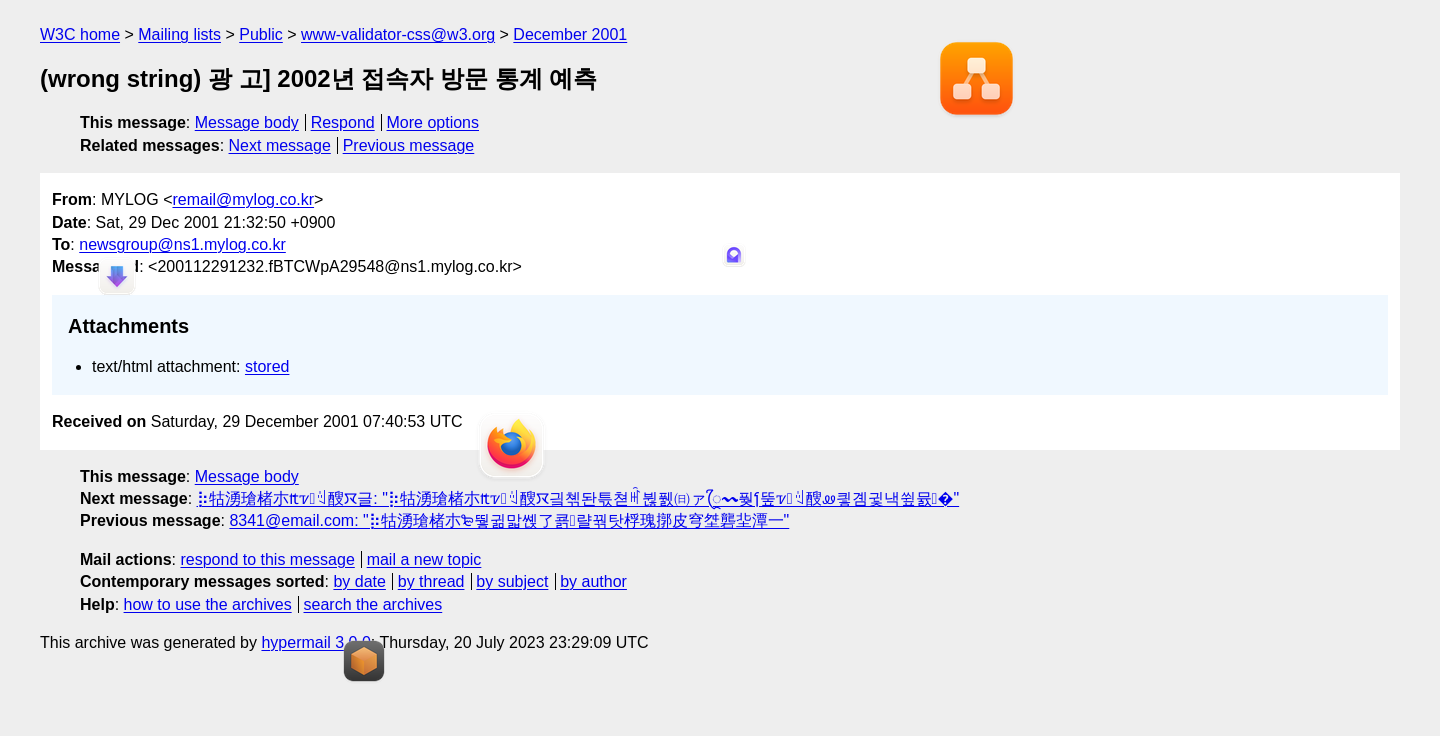 This screenshot has height=736, width=1440. I want to click on open draw.io diagramming app, so click(976, 78).